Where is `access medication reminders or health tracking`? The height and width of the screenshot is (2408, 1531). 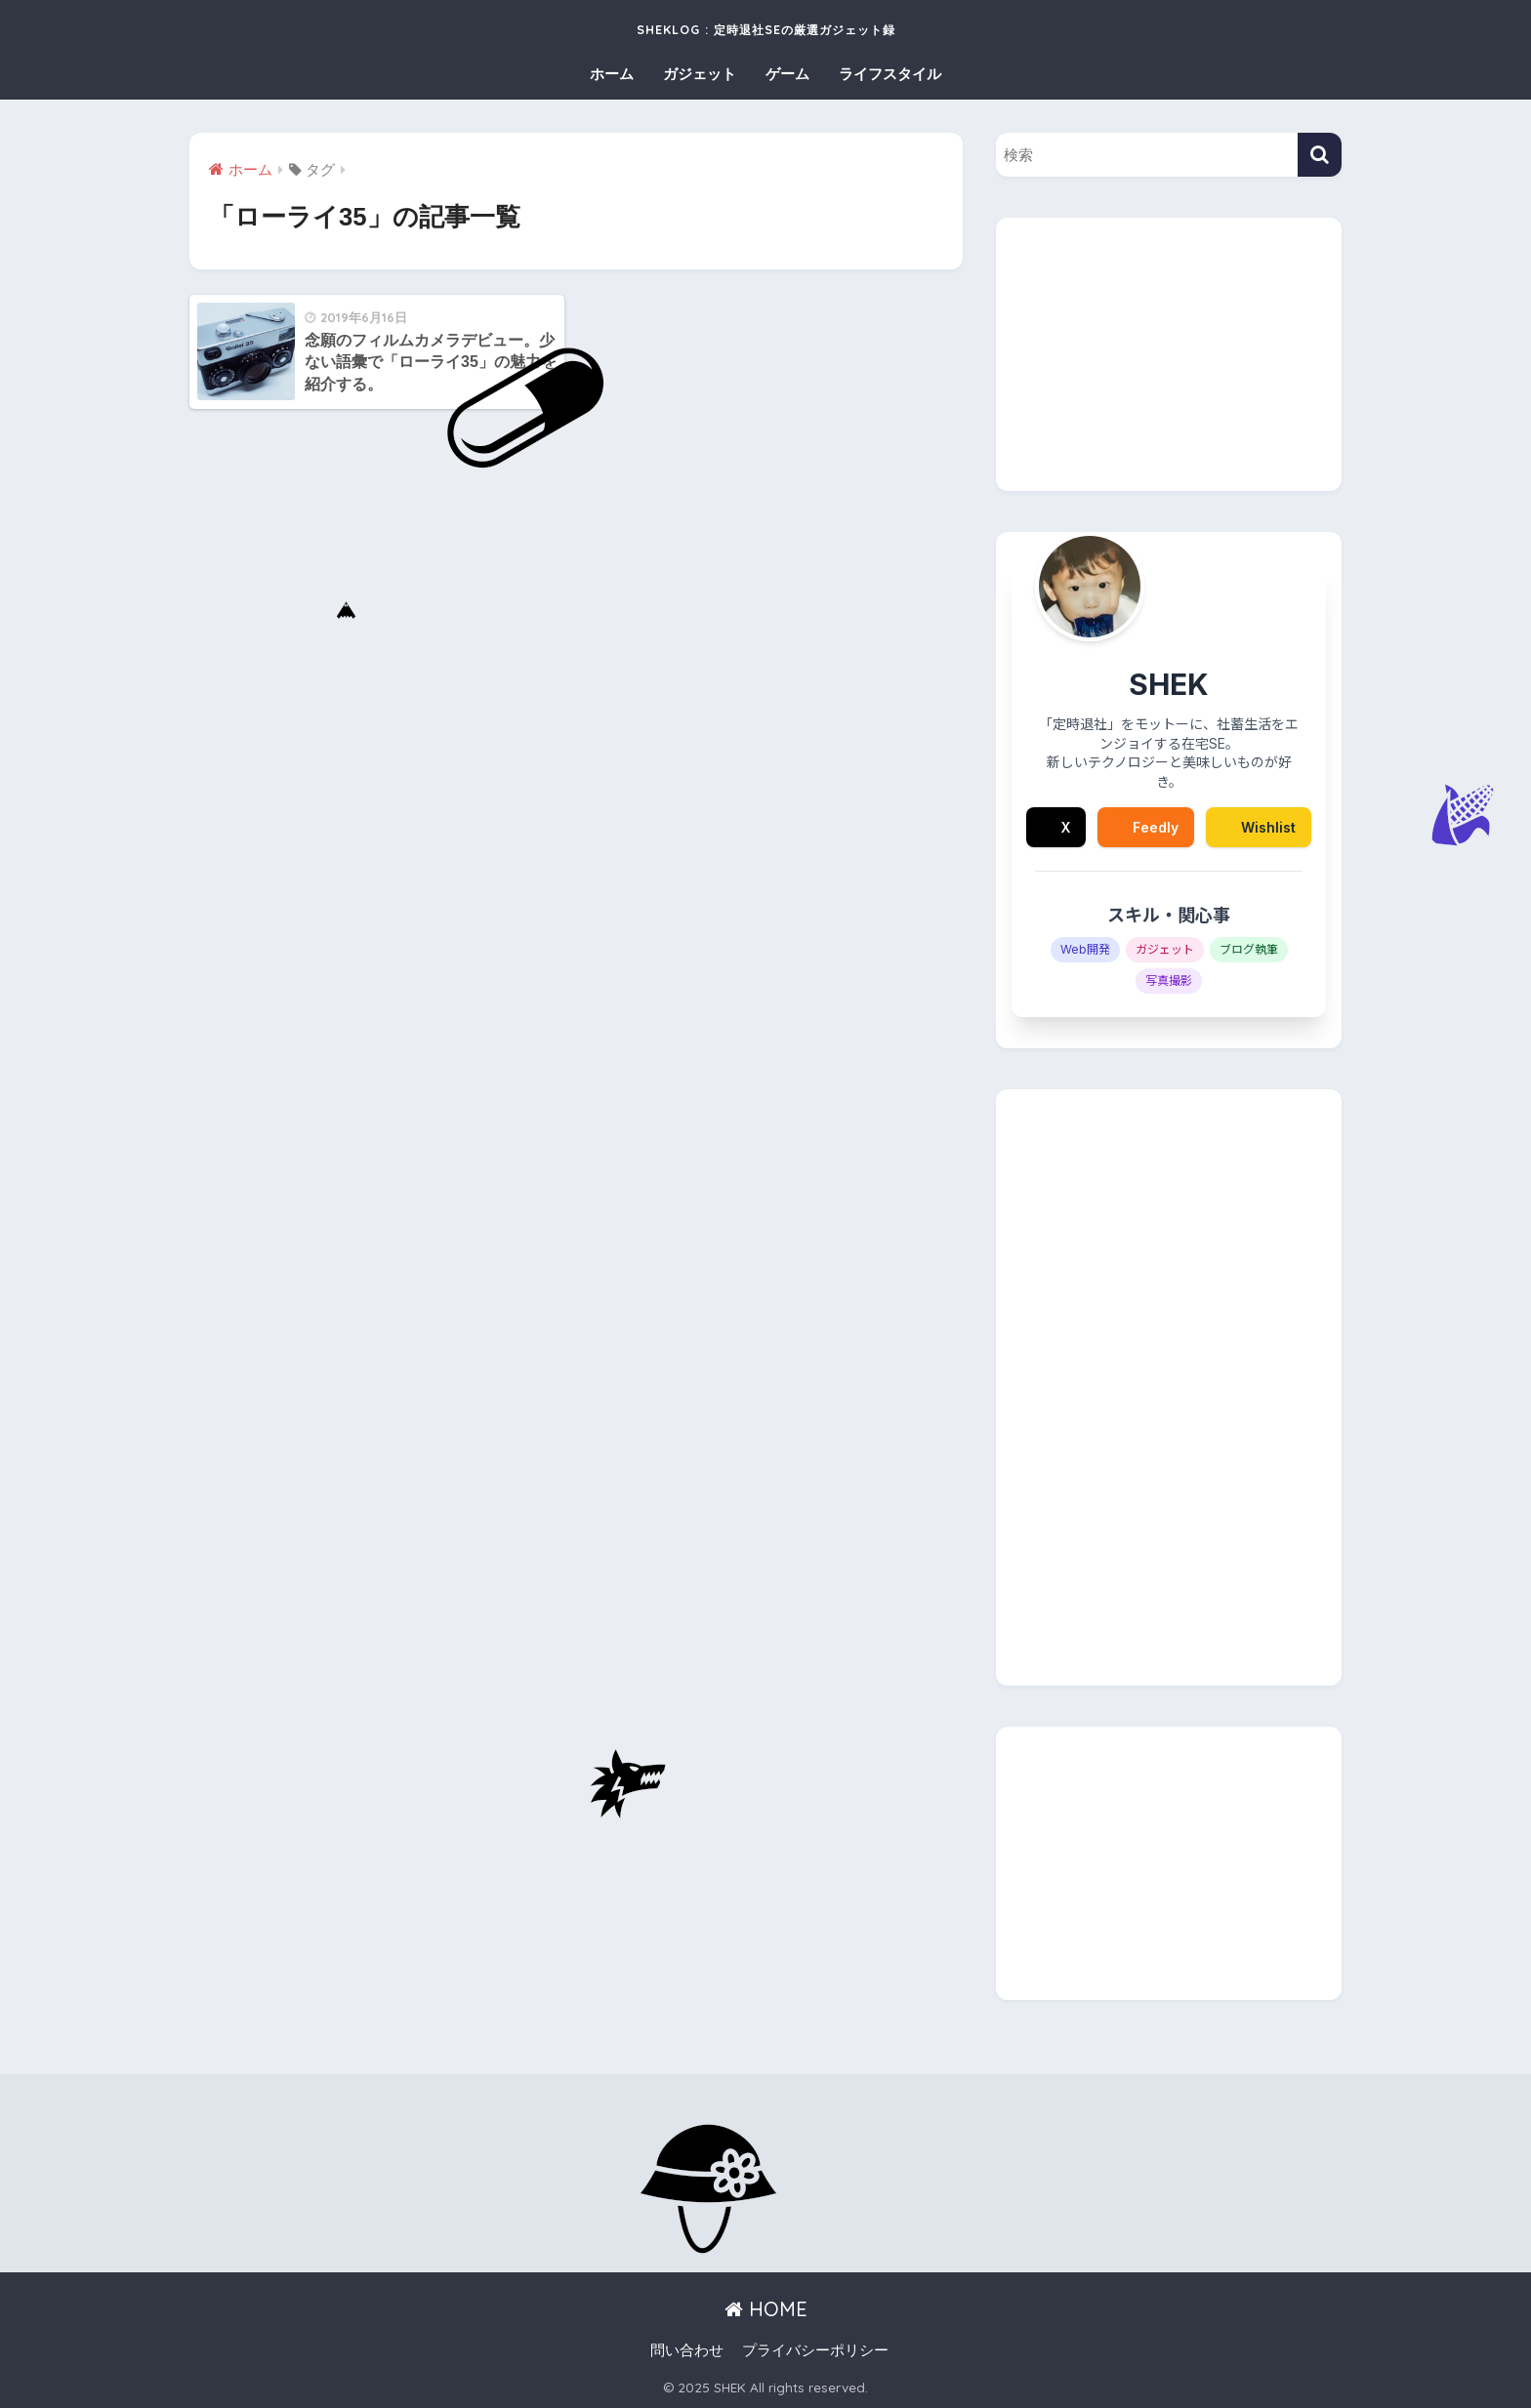
access medication reminders or health tracking is located at coordinates (525, 411).